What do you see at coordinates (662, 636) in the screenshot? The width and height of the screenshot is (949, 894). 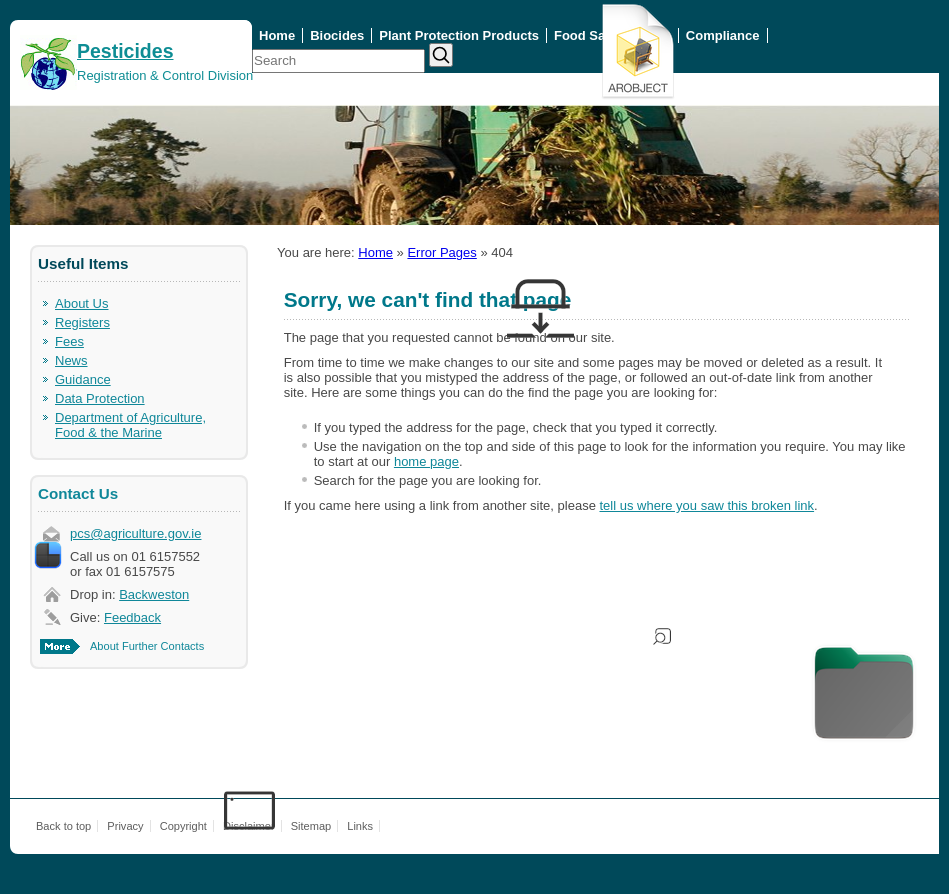 I see `open image viewer application` at bounding box center [662, 636].